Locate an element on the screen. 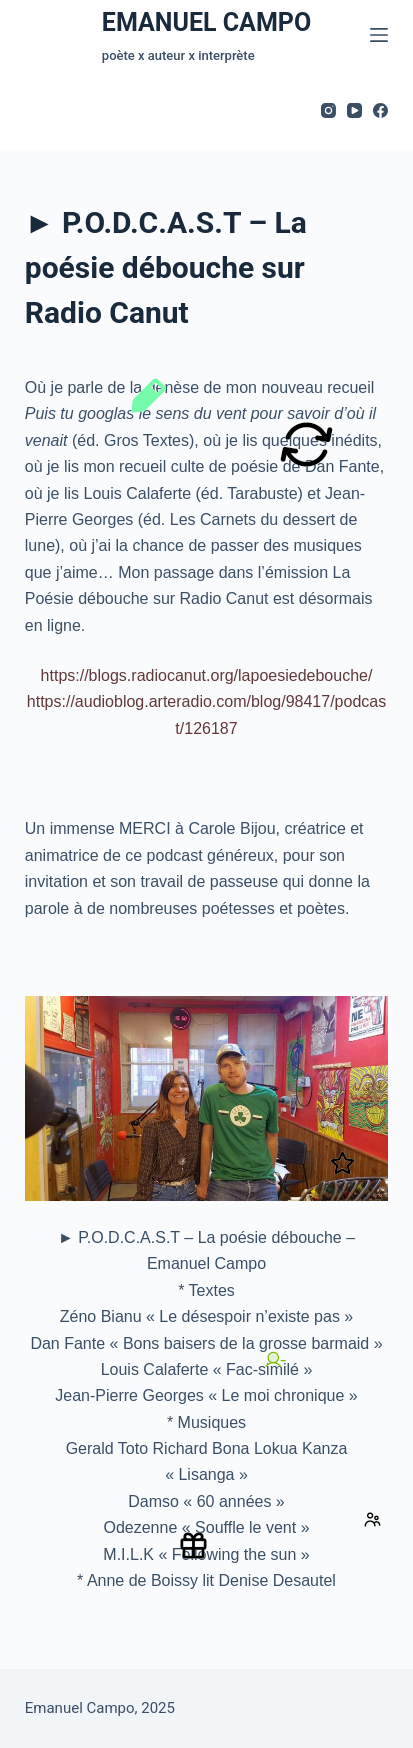  view gifts or rewards is located at coordinates (193, 1545).